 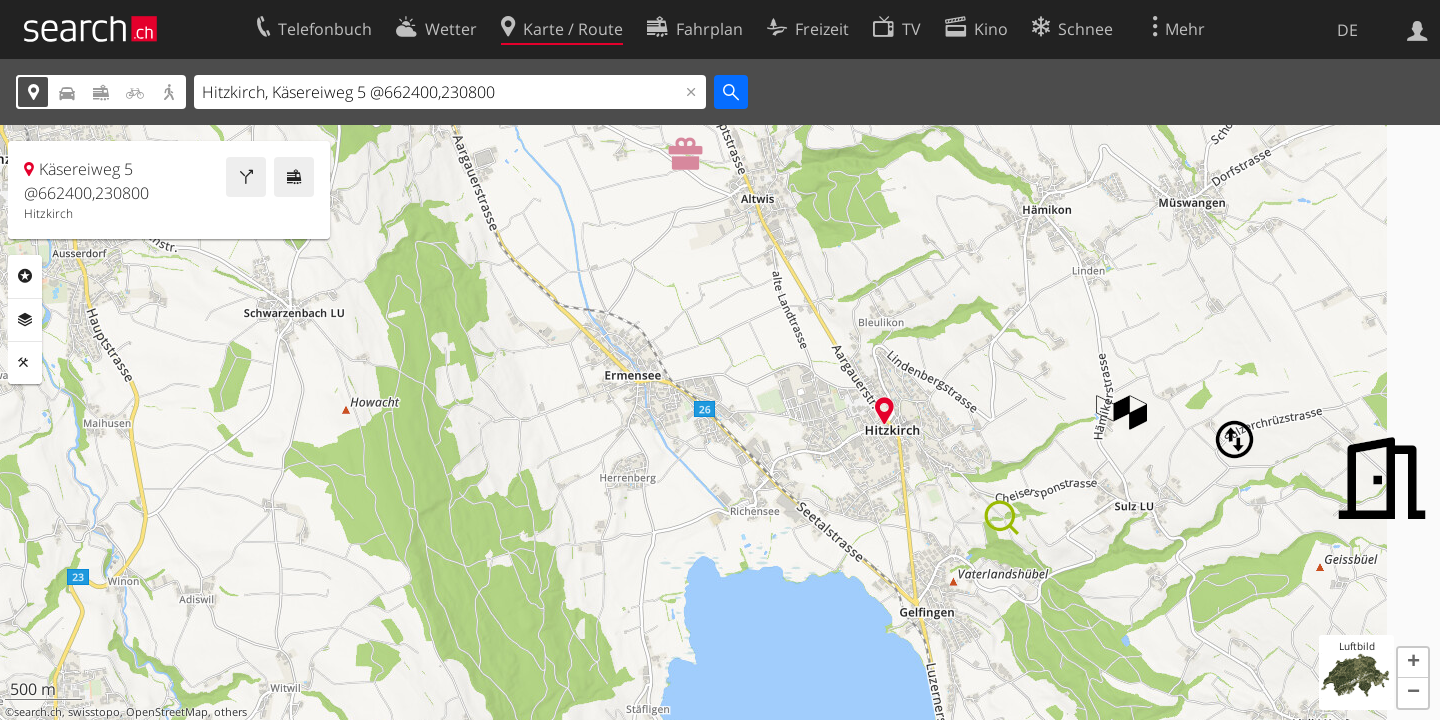 What do you see at coordinates (1382, 480) in the screenshot?
I see `log out or exit the application` at bounding box center [1382, 480].